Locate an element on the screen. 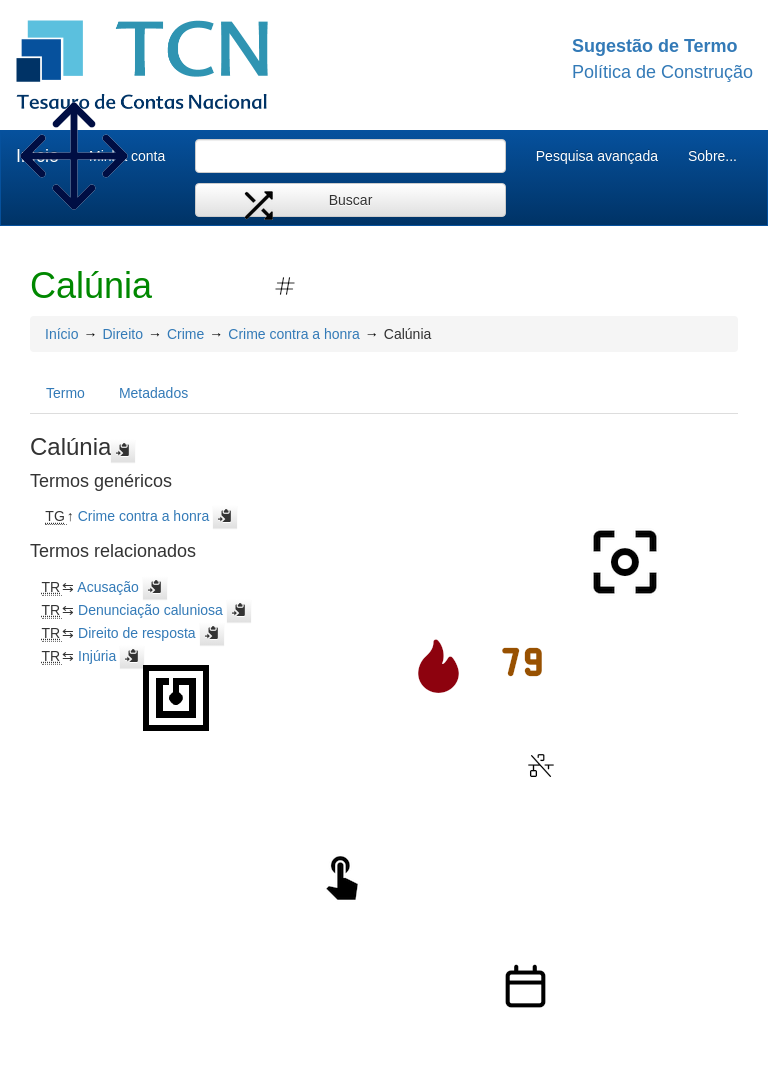 The width and height of the screenshot is (768, 1082). tap to interact with this element is located at coordinates (343, 879).